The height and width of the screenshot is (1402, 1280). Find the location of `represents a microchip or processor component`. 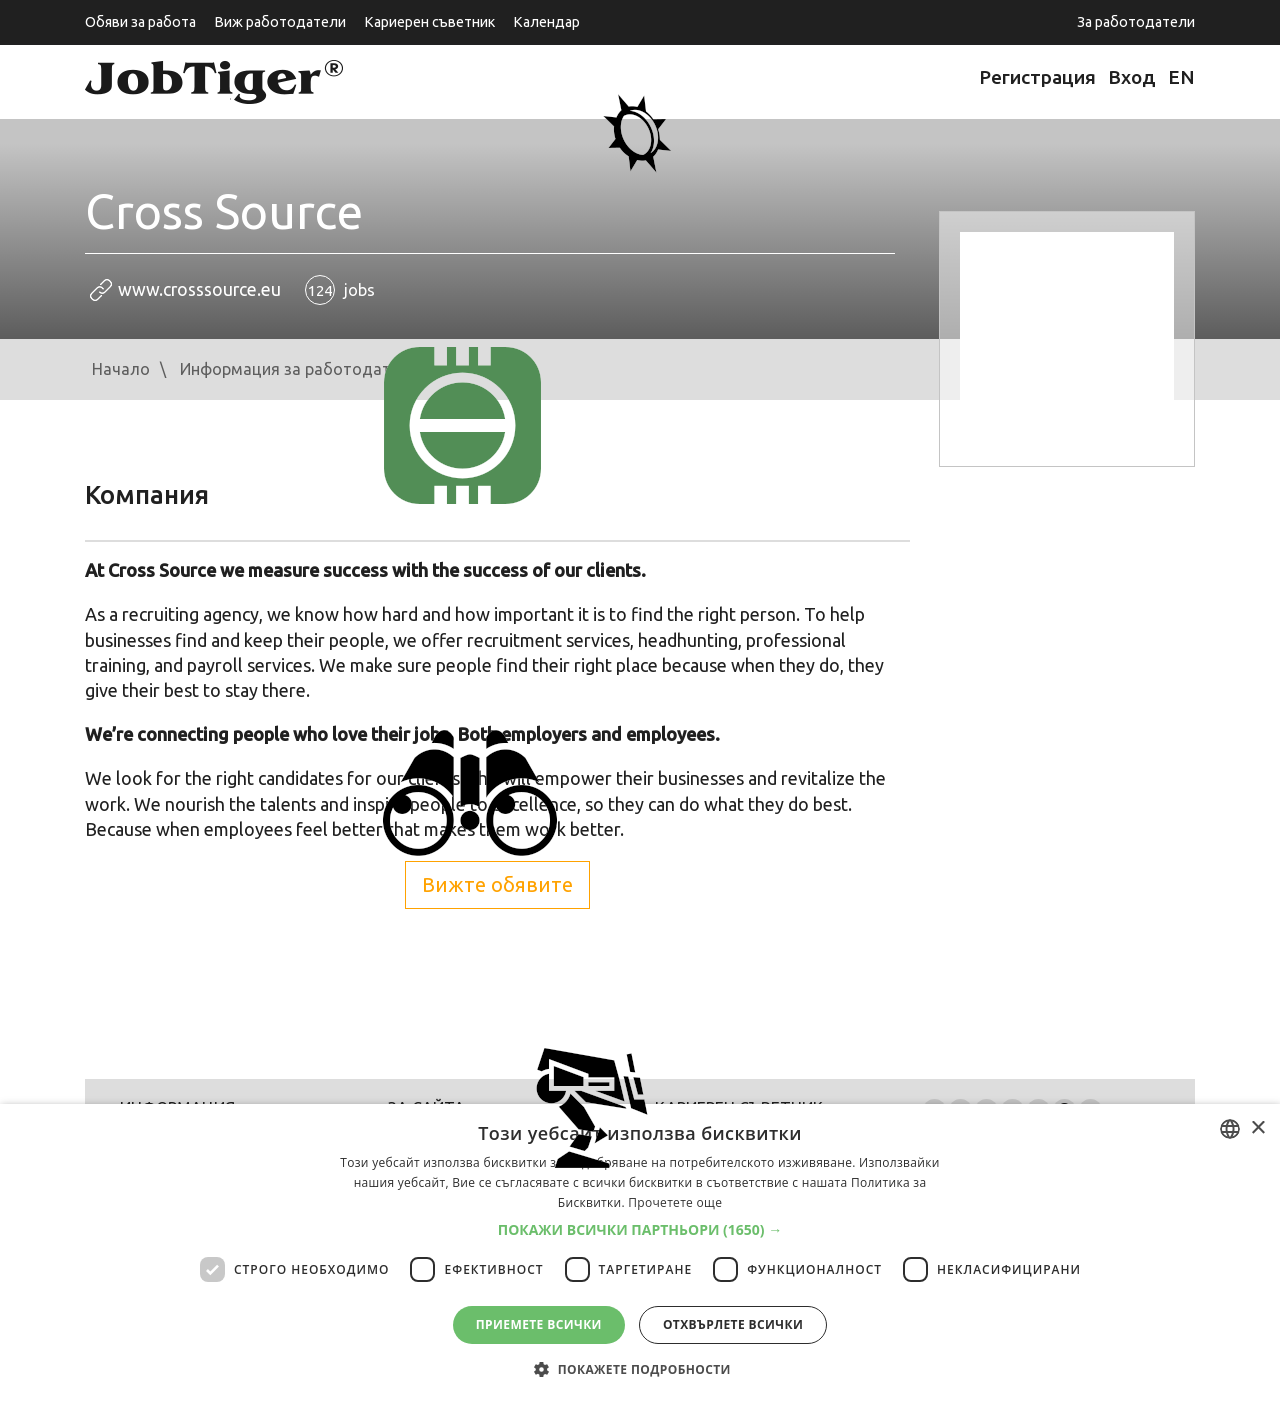

represents a microchip or processor component is located at coordinates (462, 425).